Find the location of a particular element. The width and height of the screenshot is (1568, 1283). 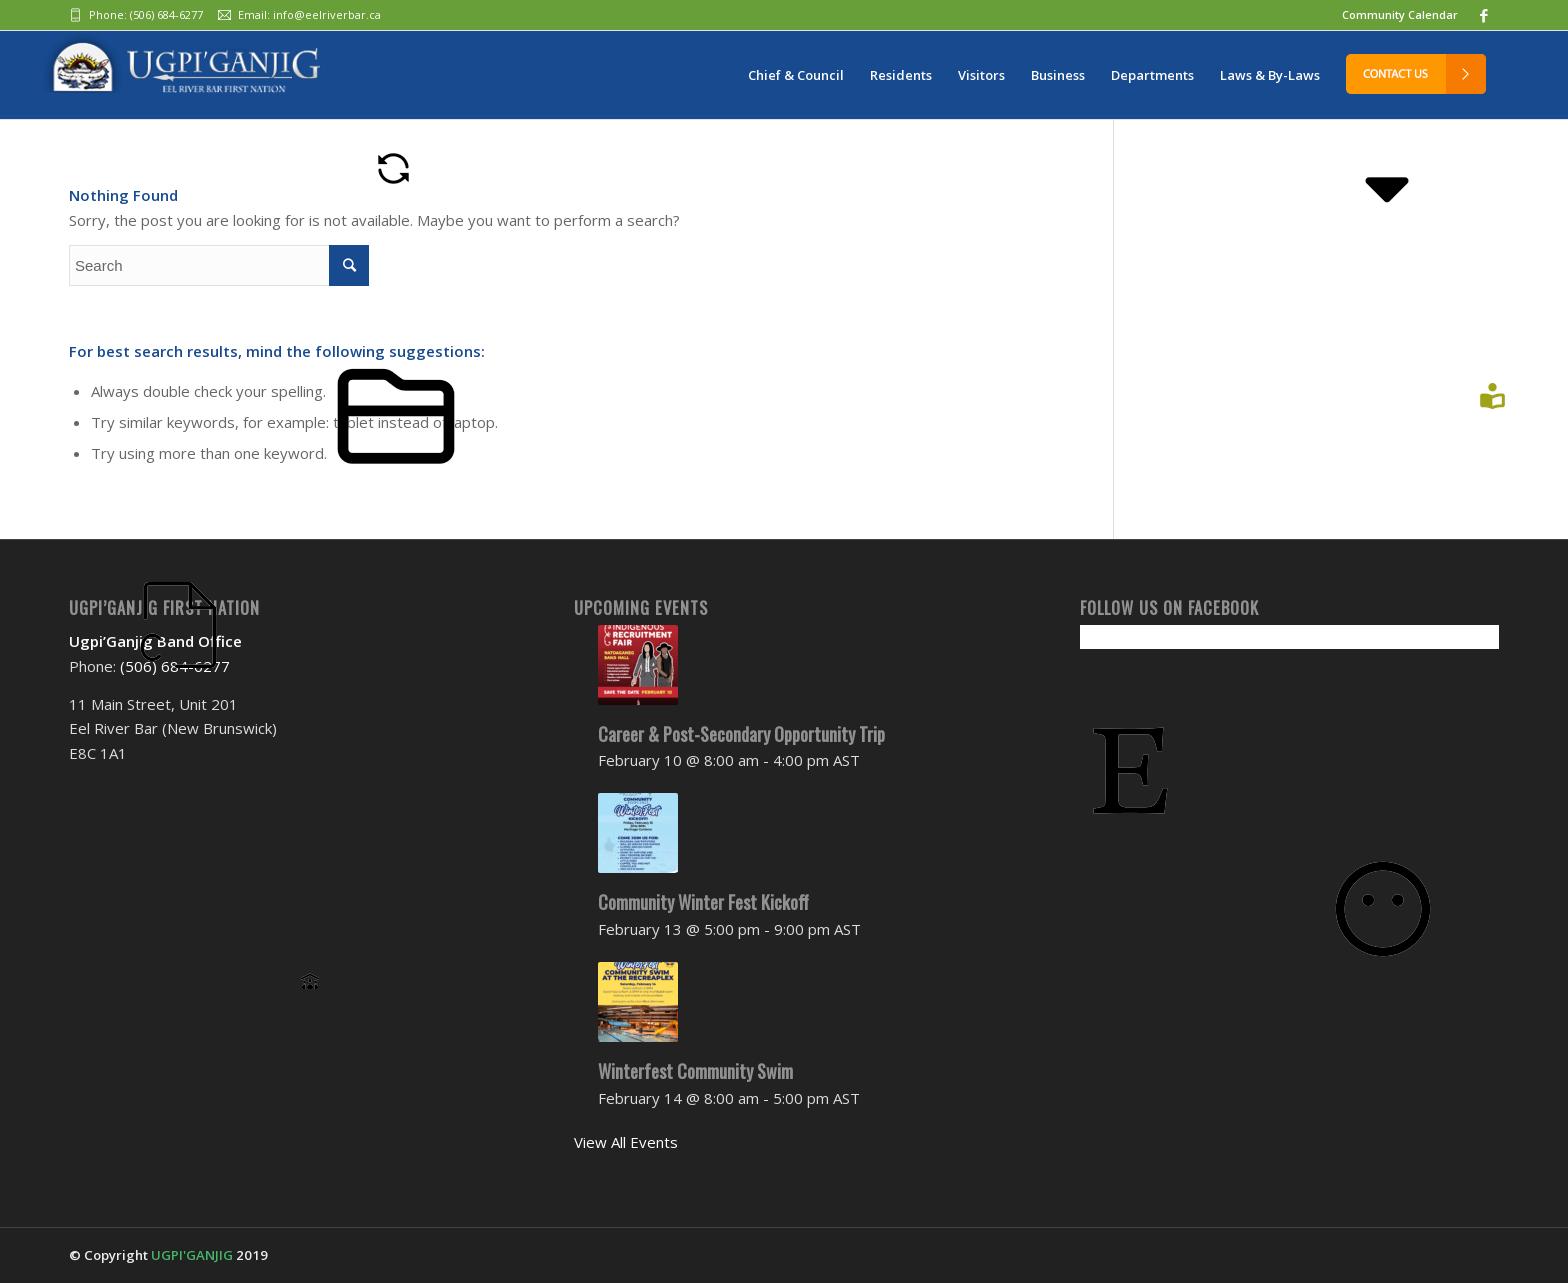

view household or family members is located at coordinates (310, 982).